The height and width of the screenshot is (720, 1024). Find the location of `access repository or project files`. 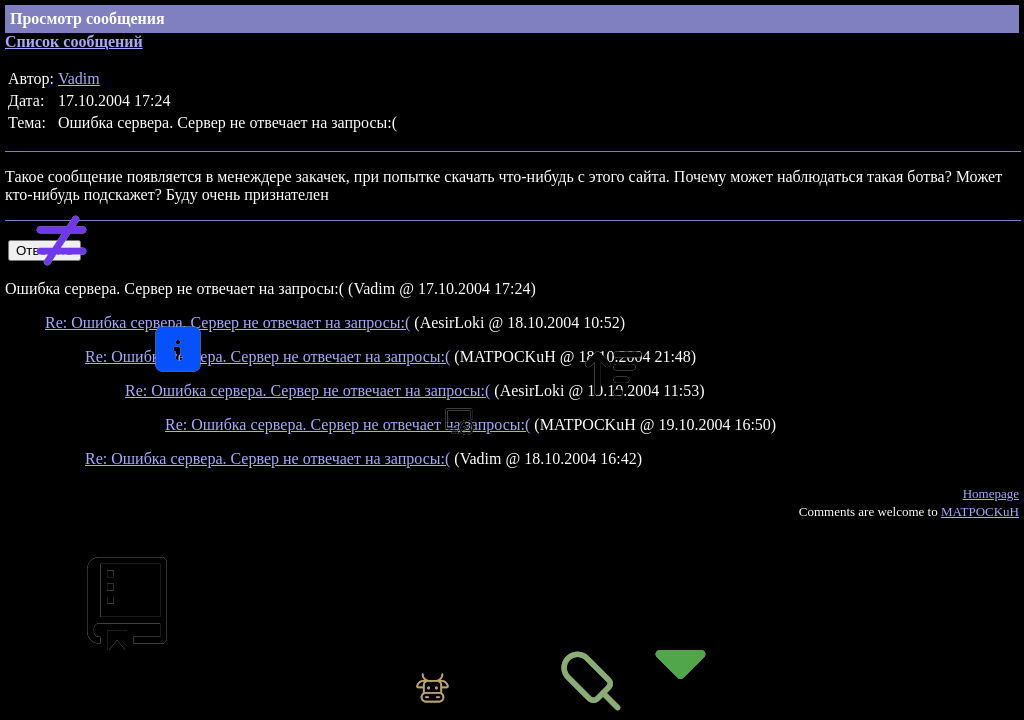

access repository or project files is located at coordinates (127, 597).